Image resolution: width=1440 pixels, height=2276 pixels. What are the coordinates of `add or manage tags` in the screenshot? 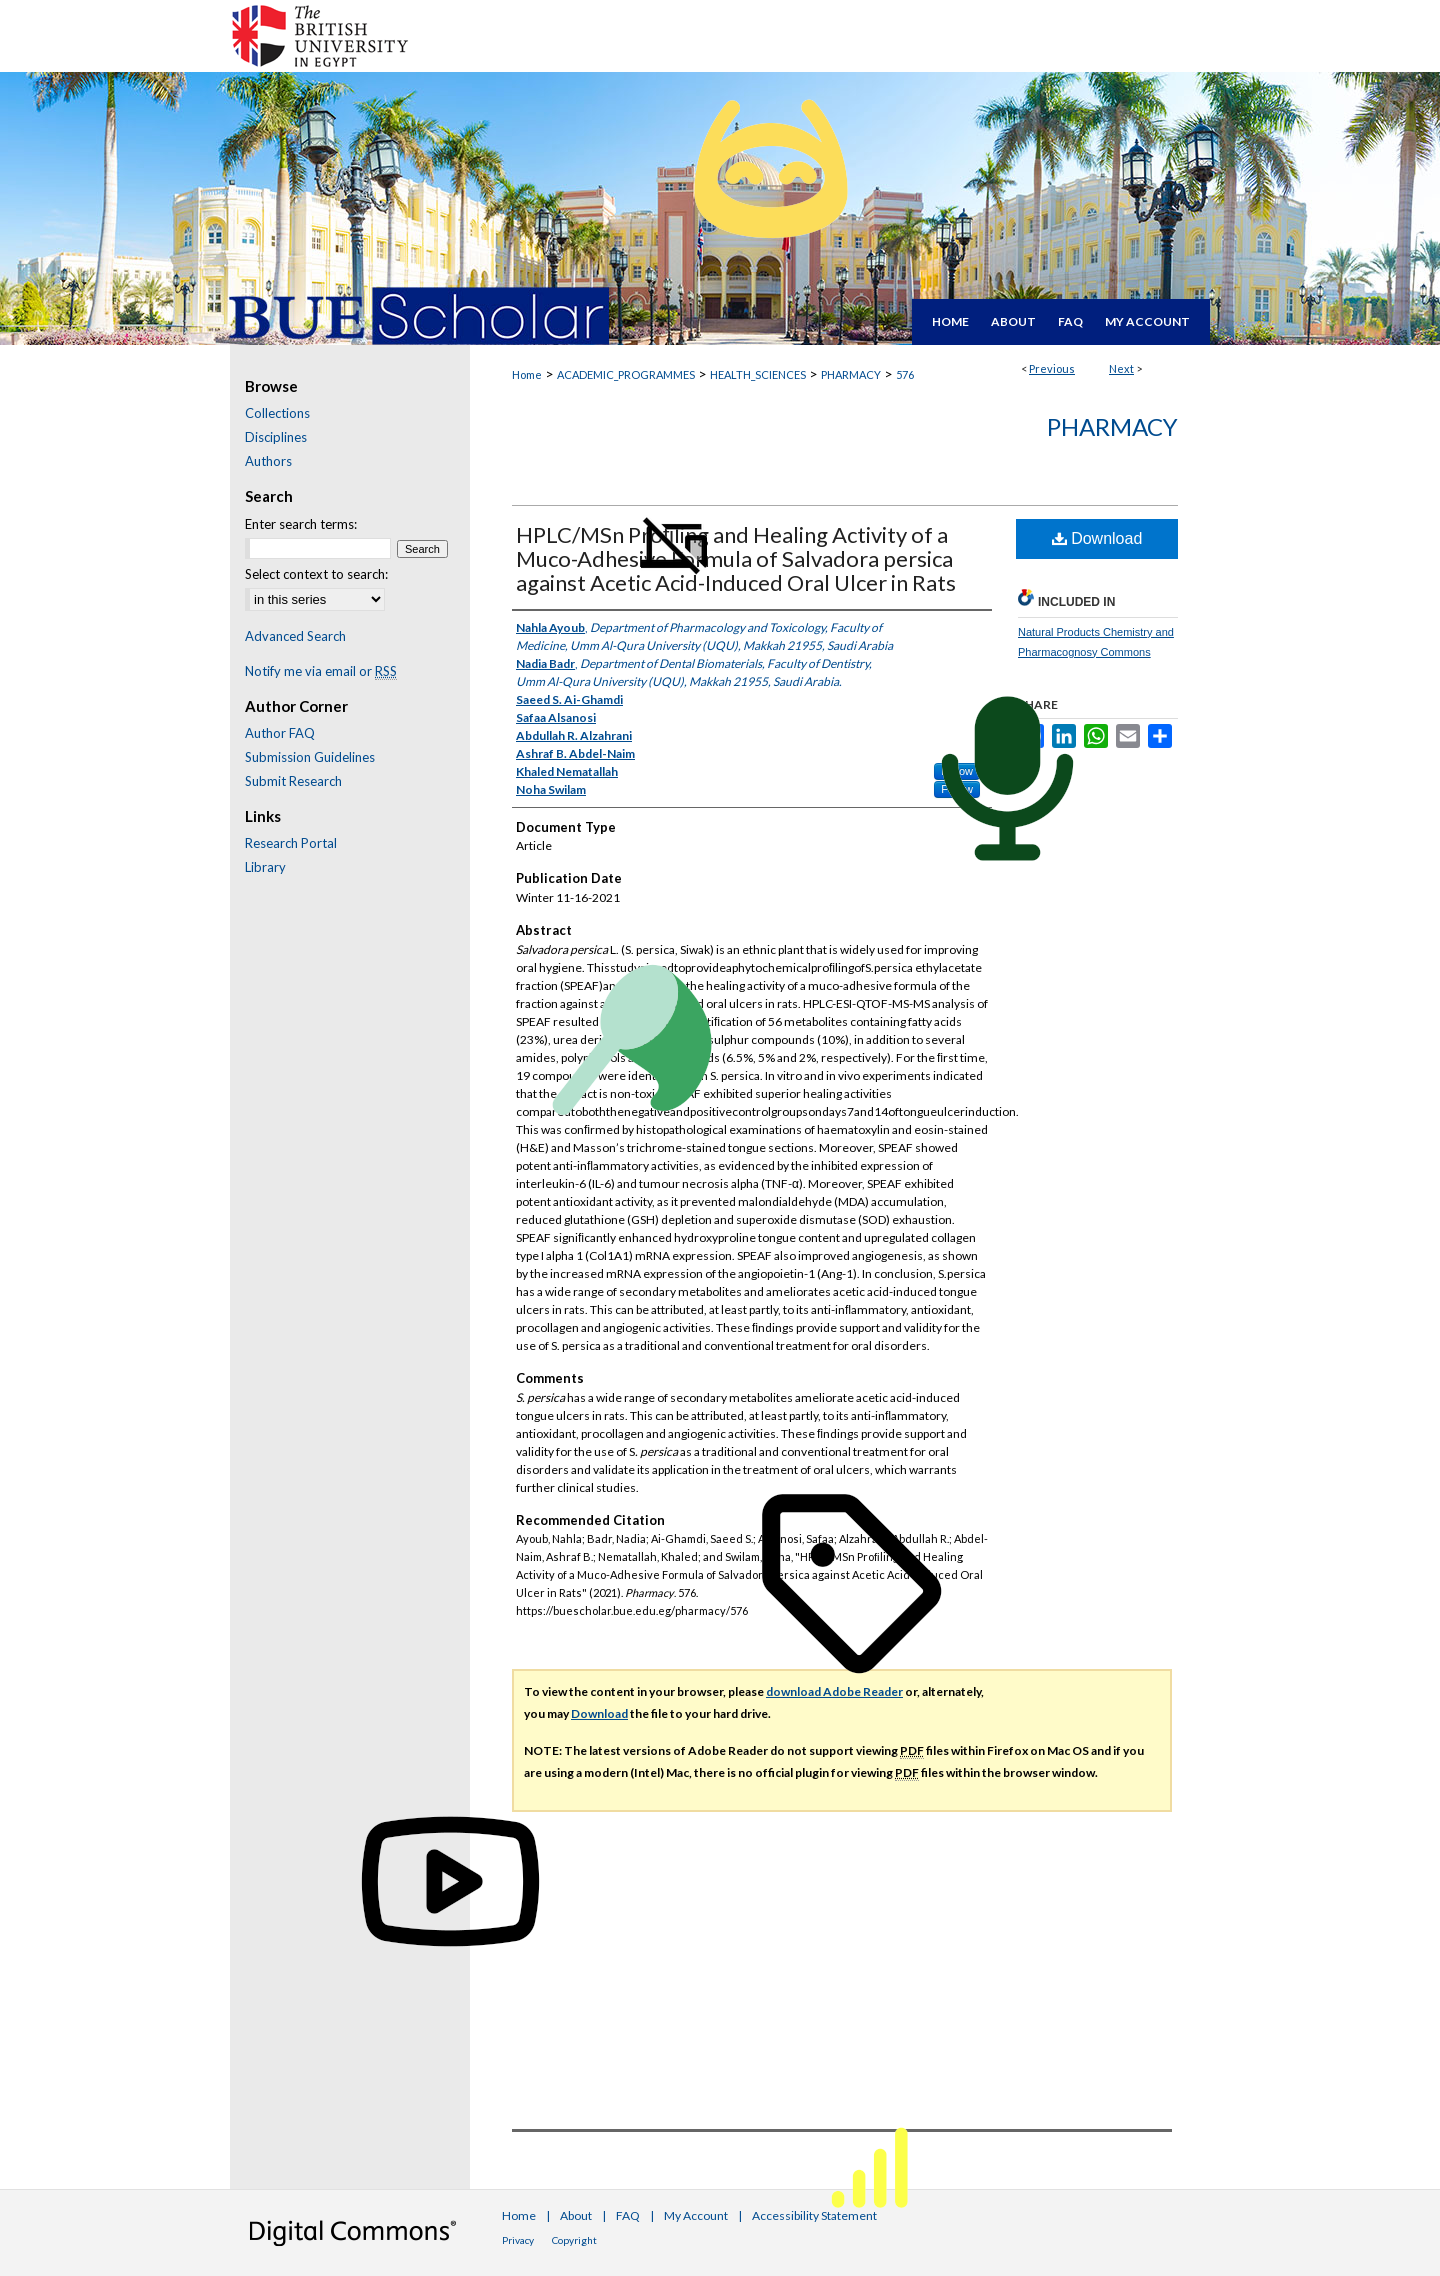 It's located at (847, 1579).